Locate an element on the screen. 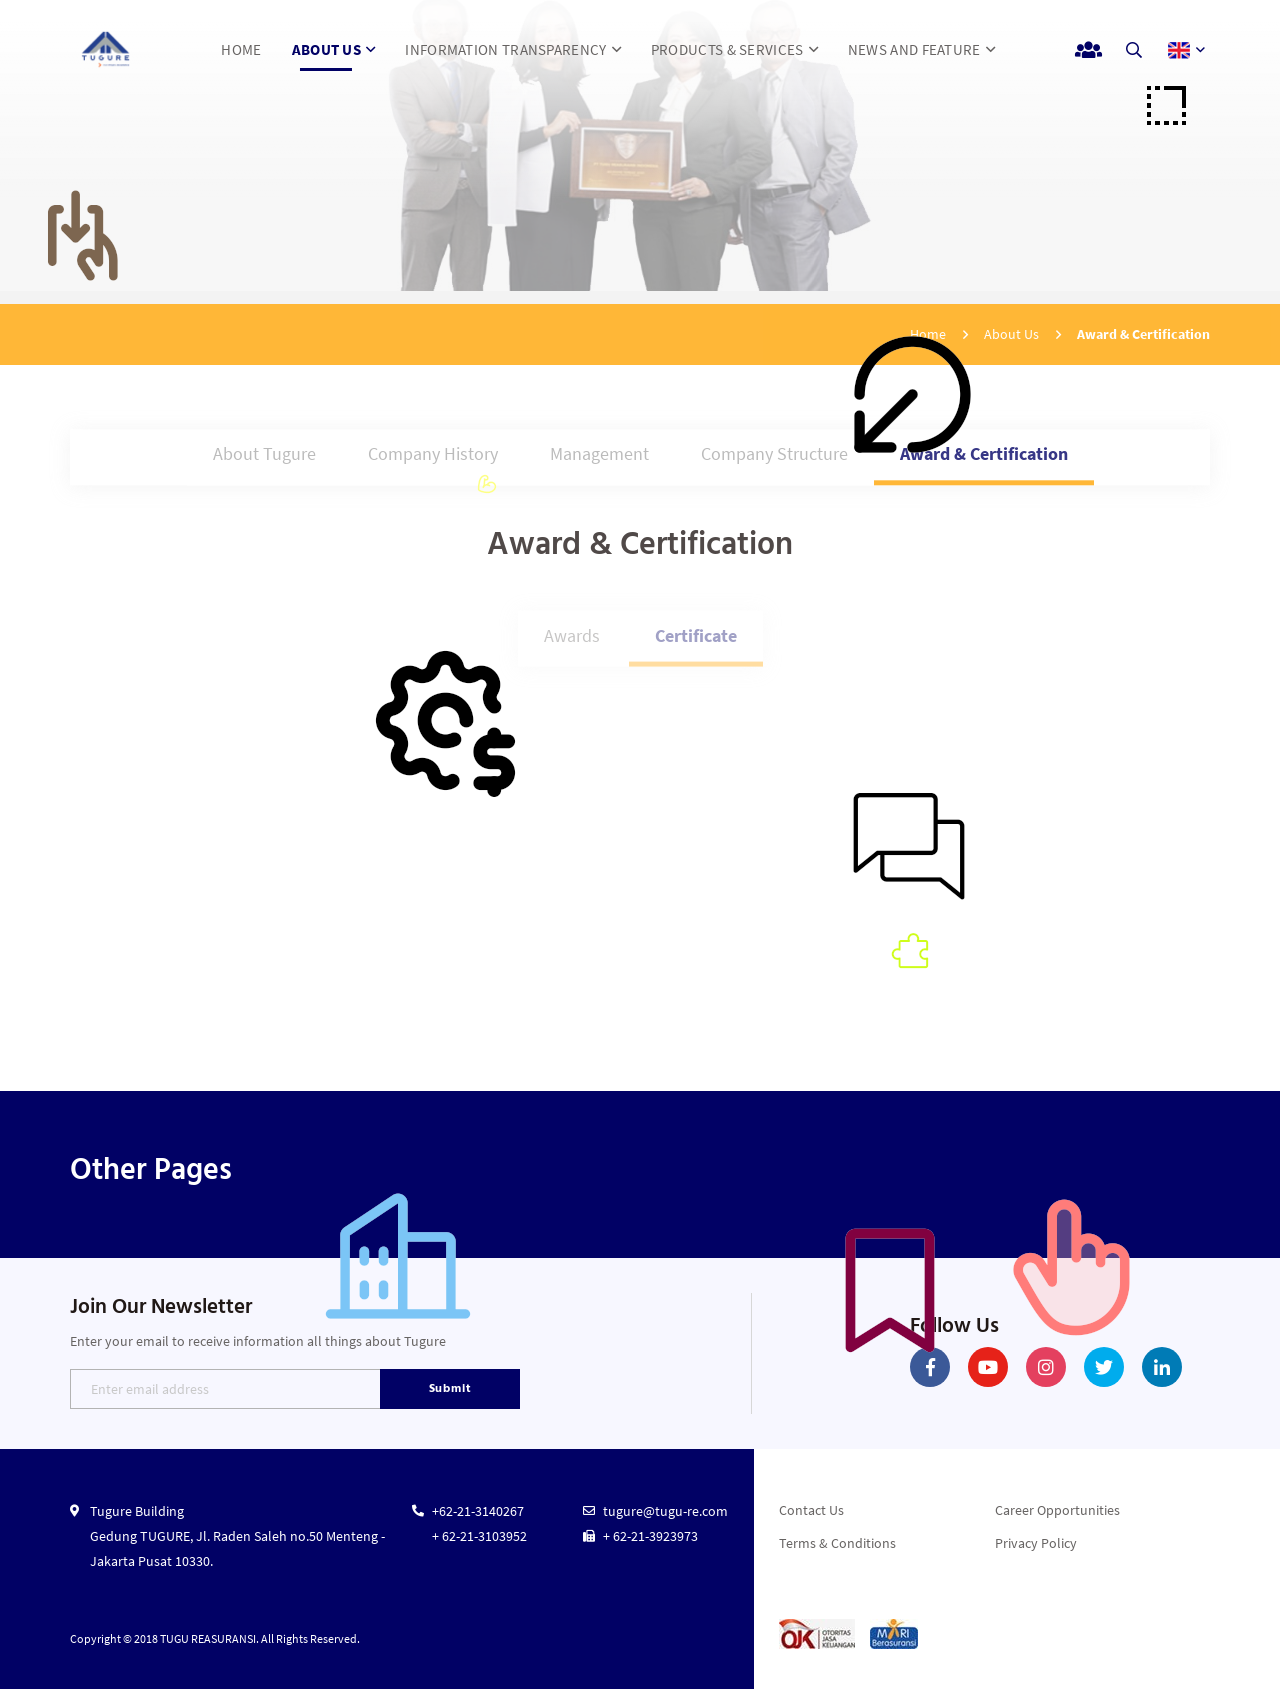 This screenshot has height=1689, width=1280. access payment or billing settings is located at coordinates (445, 720).